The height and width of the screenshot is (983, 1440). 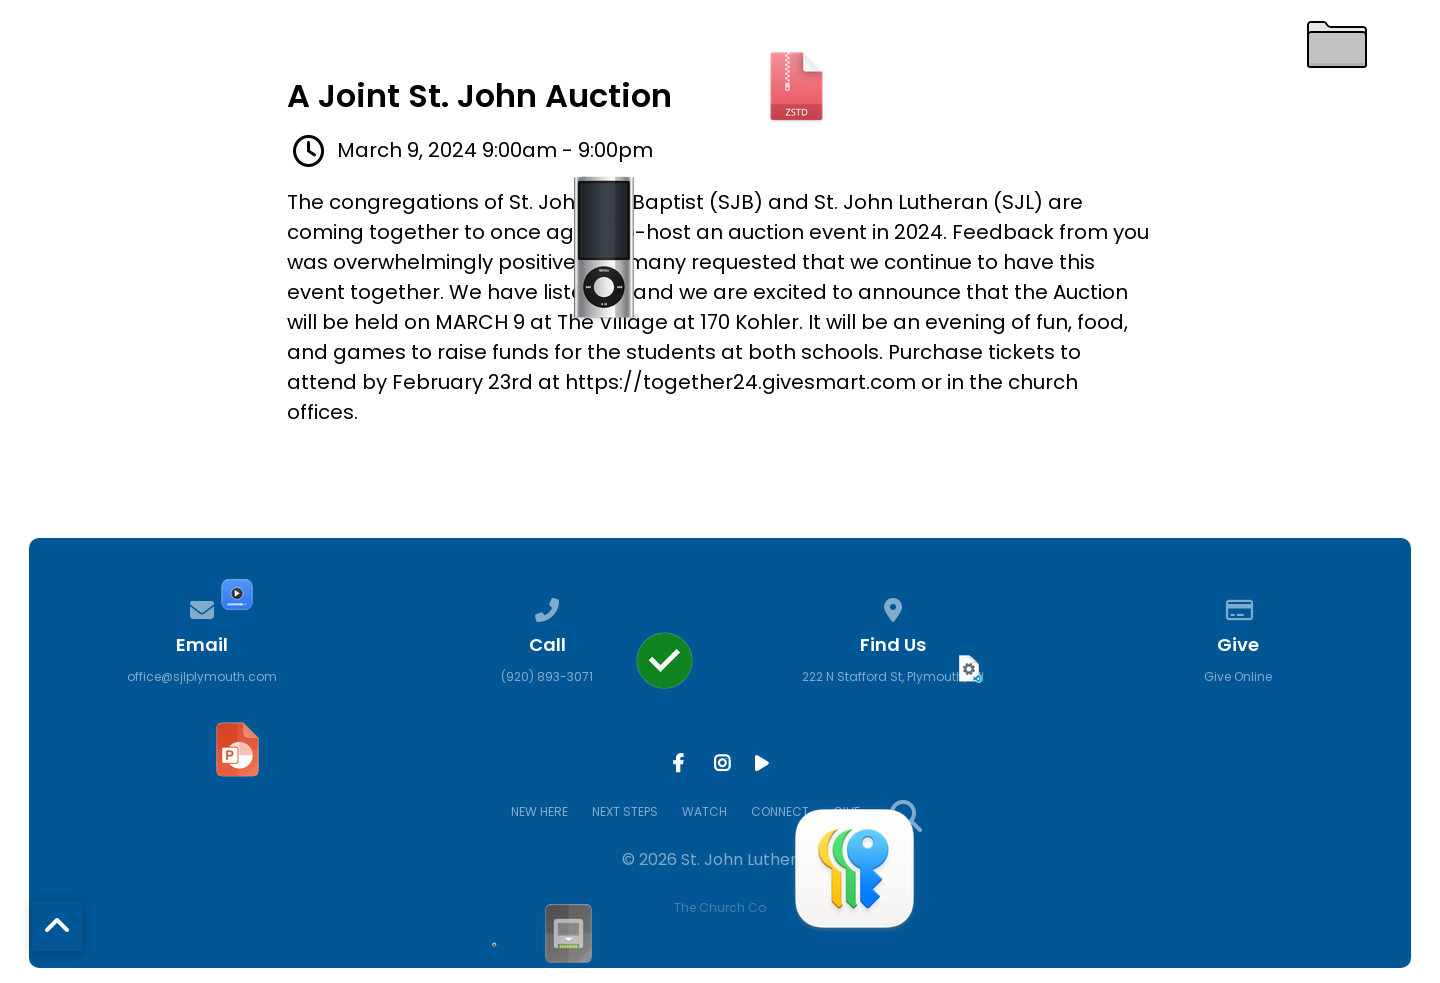 I want to click on iPod nano device in your connected devices, so click(x=603, y=249).